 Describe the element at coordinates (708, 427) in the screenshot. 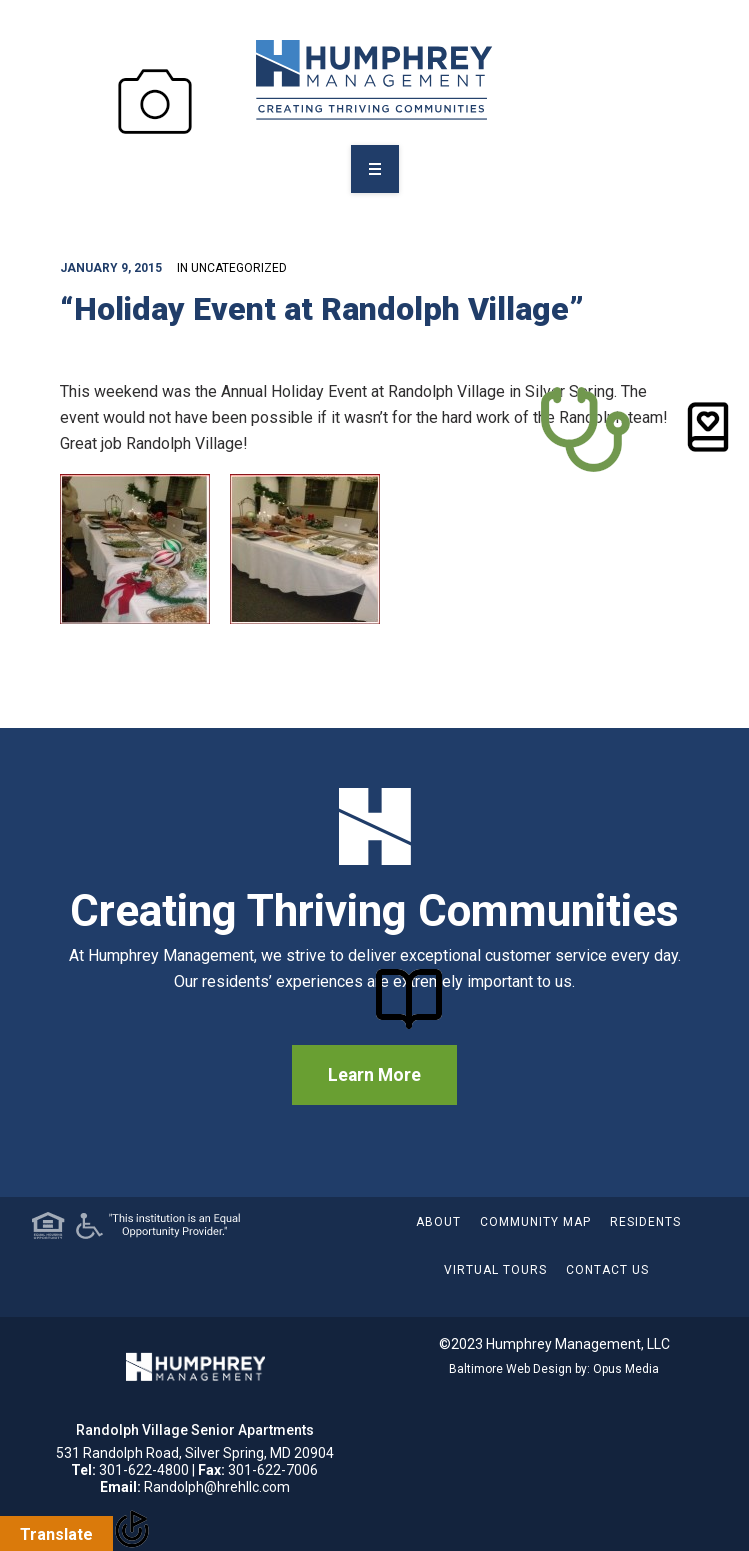

I see `view your favorite books` at that location.